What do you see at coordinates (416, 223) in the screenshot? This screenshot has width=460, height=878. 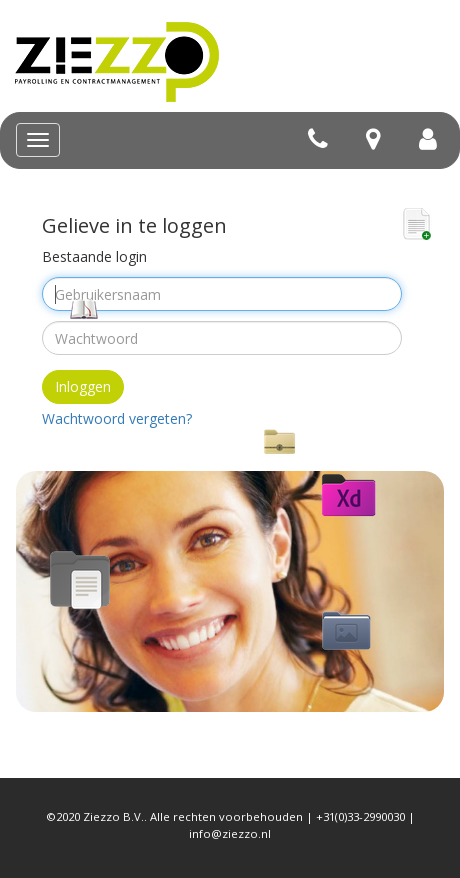 I see `create a new document` at bounding box center [416, 223].